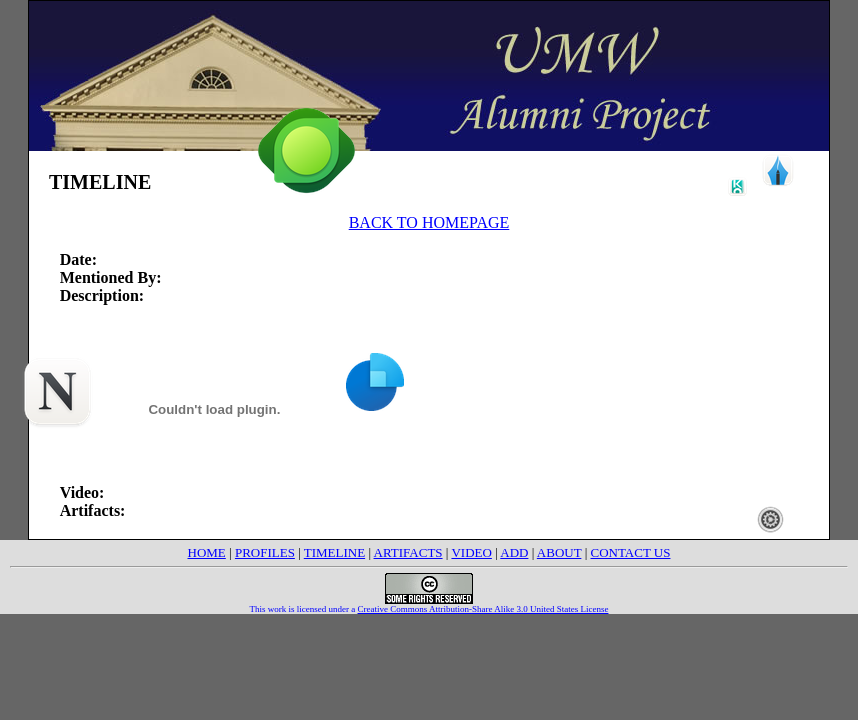 Image resolution: width=858 pixels, height=720 pixels. Describe the element at coordinates (57, 391) in the screenshot. I see `open notion app` at that location.